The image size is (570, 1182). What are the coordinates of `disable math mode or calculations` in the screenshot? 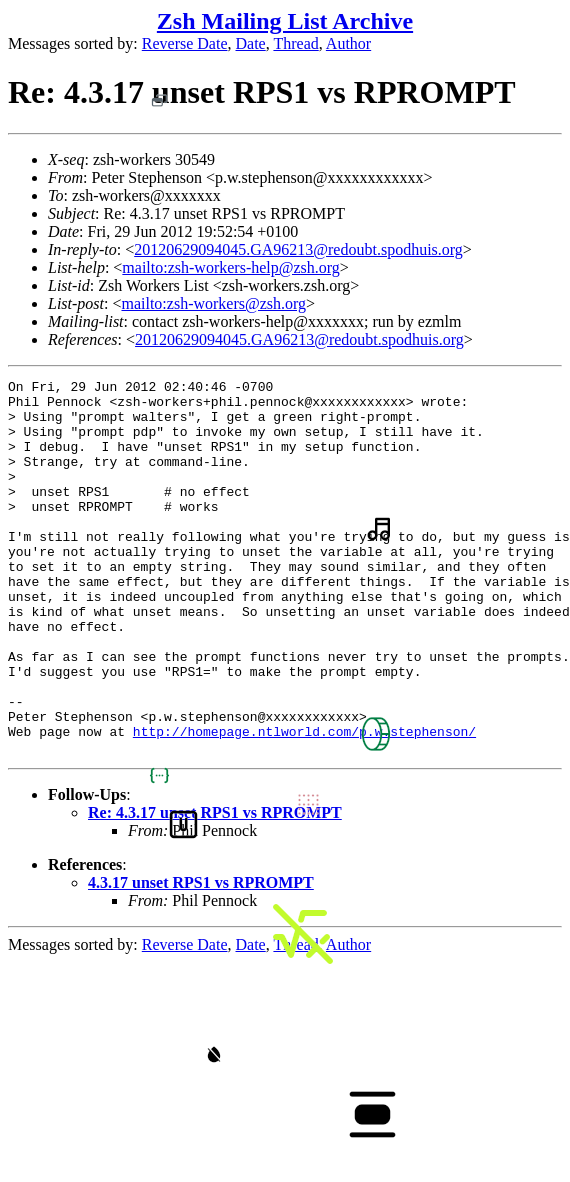 It's located at (303, 934).